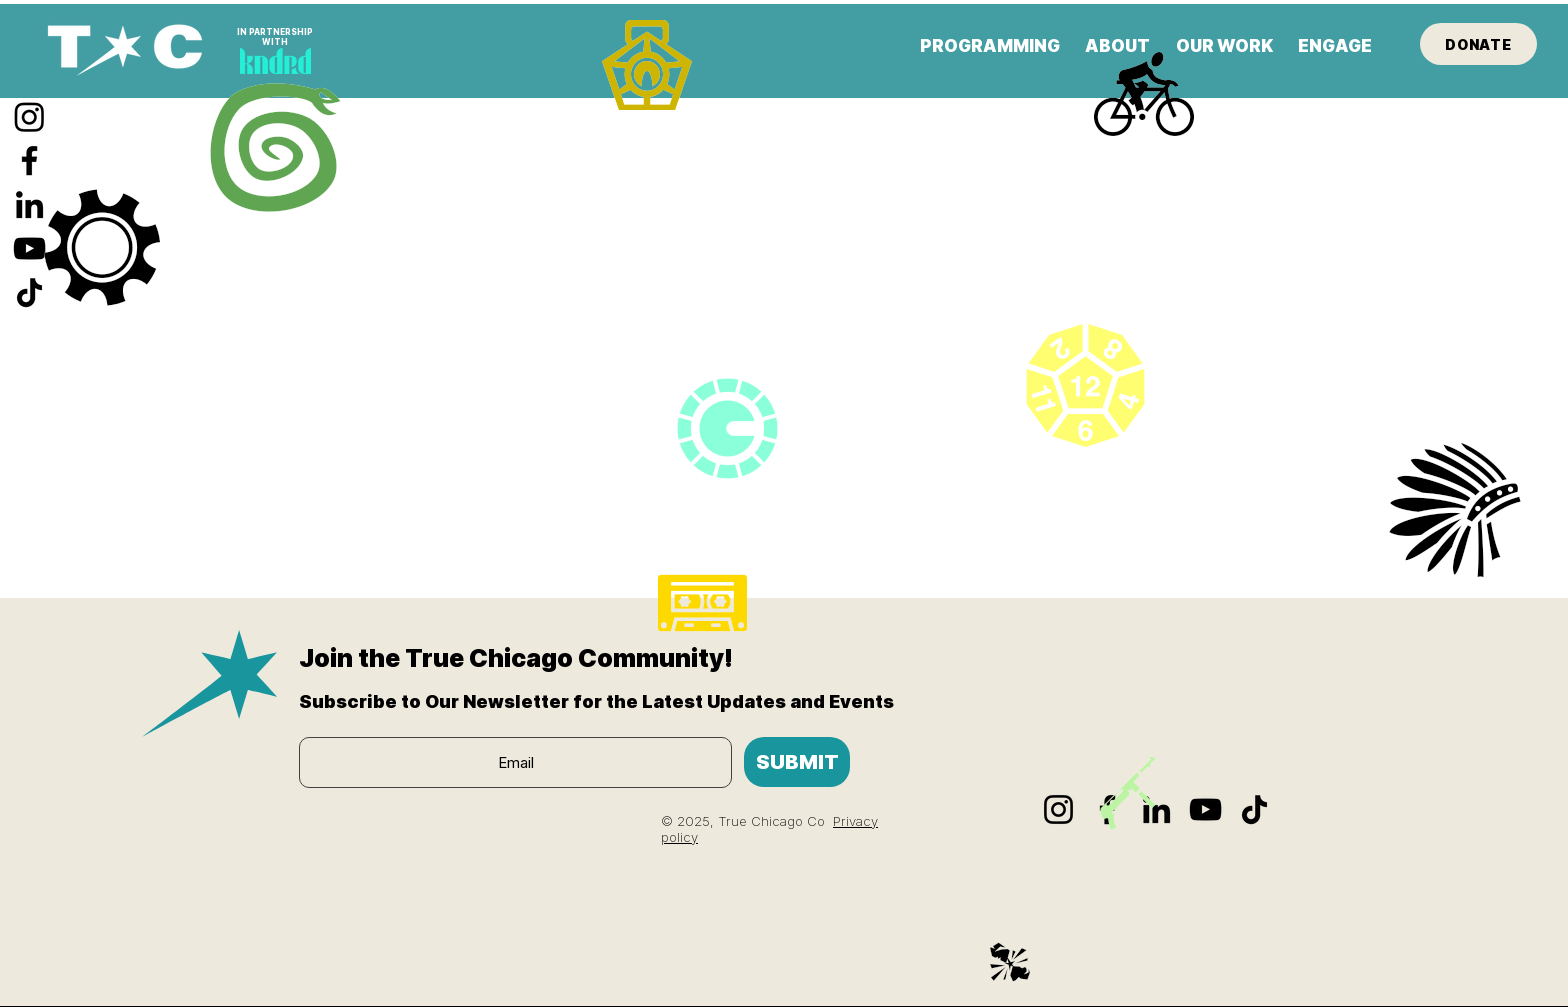 The height and width of the screenshot is (1007, 1568). What do you see at coordinates (647, 65) in the screenshot?
I see `a lantern or light source item in a game inventory` at bounding box center [647, 65].